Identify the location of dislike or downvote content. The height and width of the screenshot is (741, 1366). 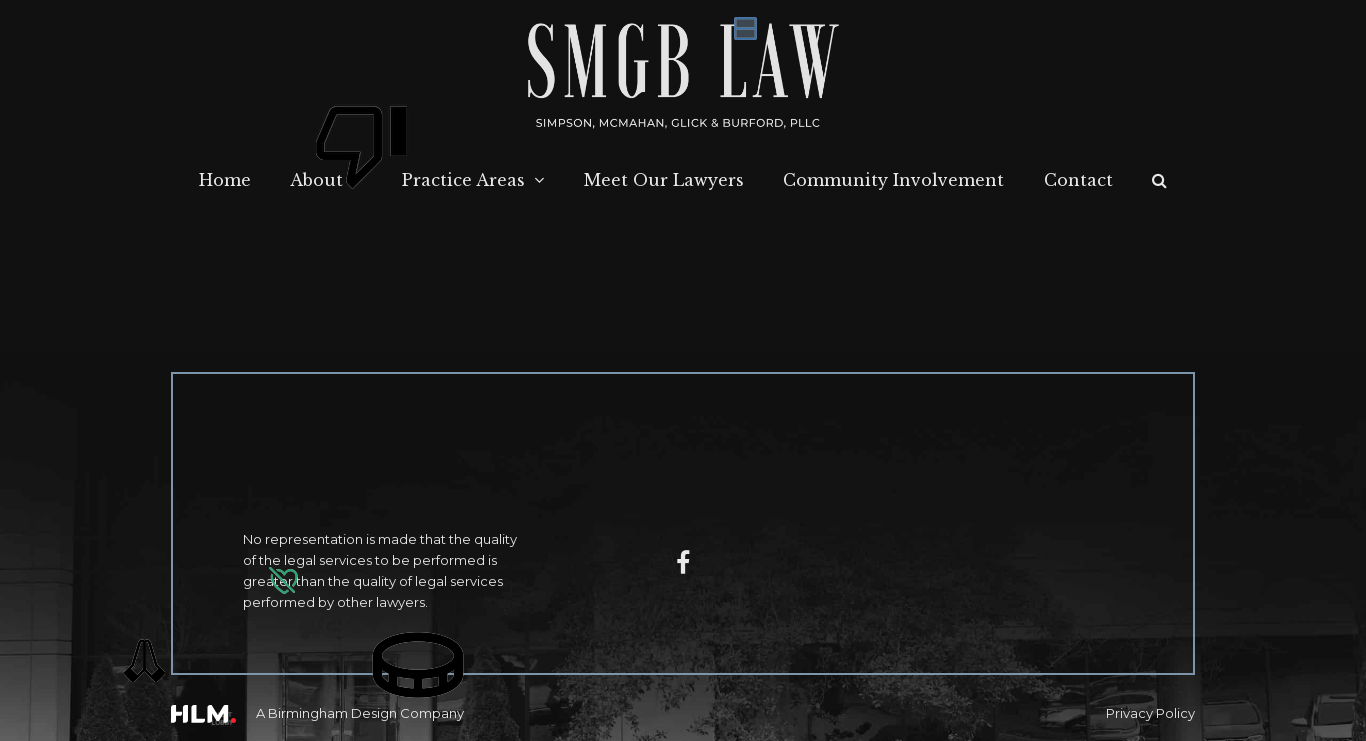
(361, 143).